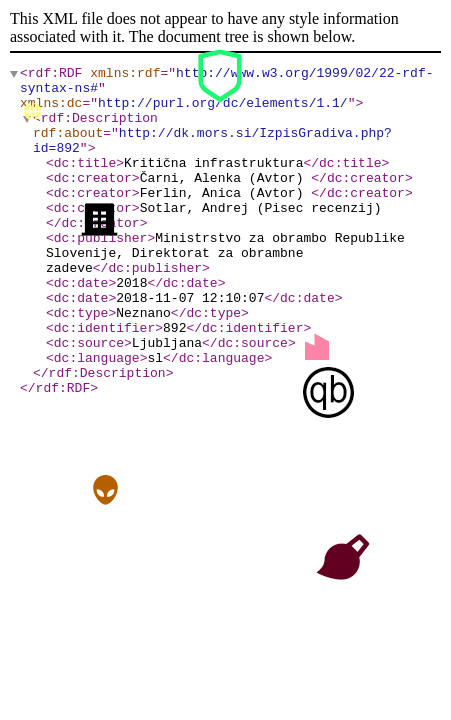 The height and width of the screenshot is (720, 451). What do you see at coordinates (105, 489) in the screenshot?
I see `extraterrestrial or sci-fi themed content` at bounding box center [105, 489].